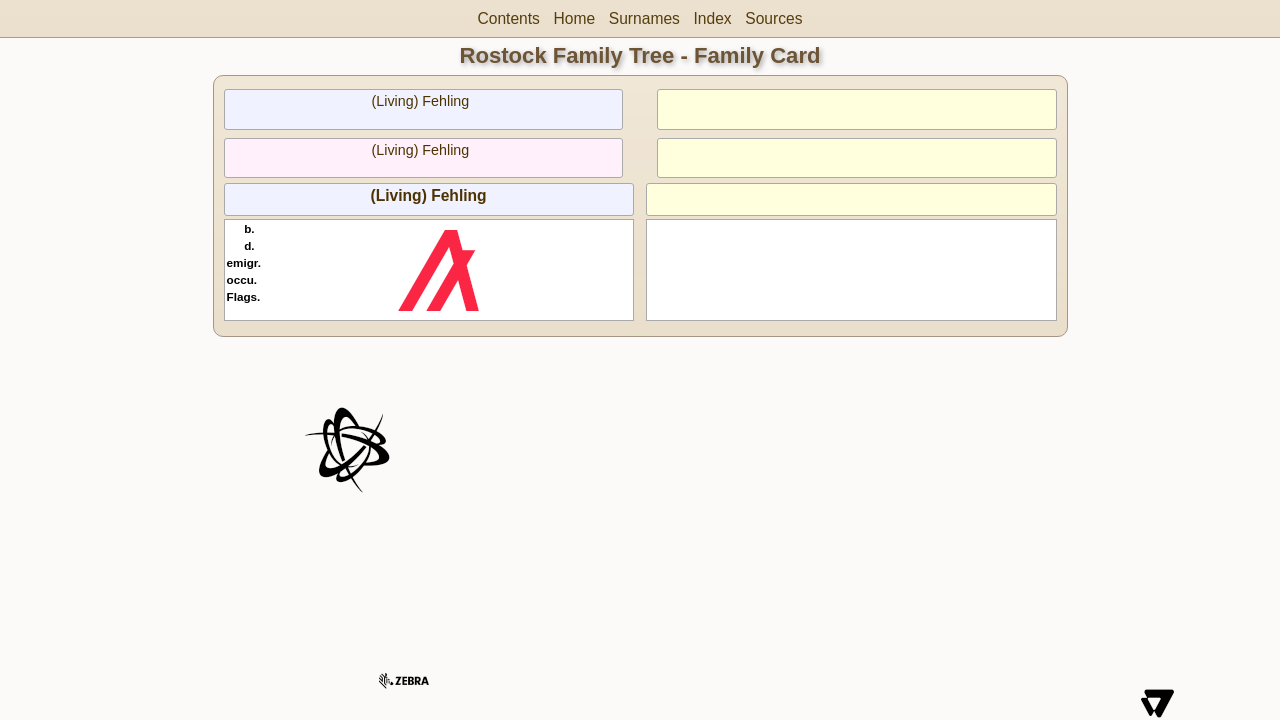 The height and width of the screenshot is (720, 1280). I want to click on visit the VTEX website or platform, so click(1157, 703).